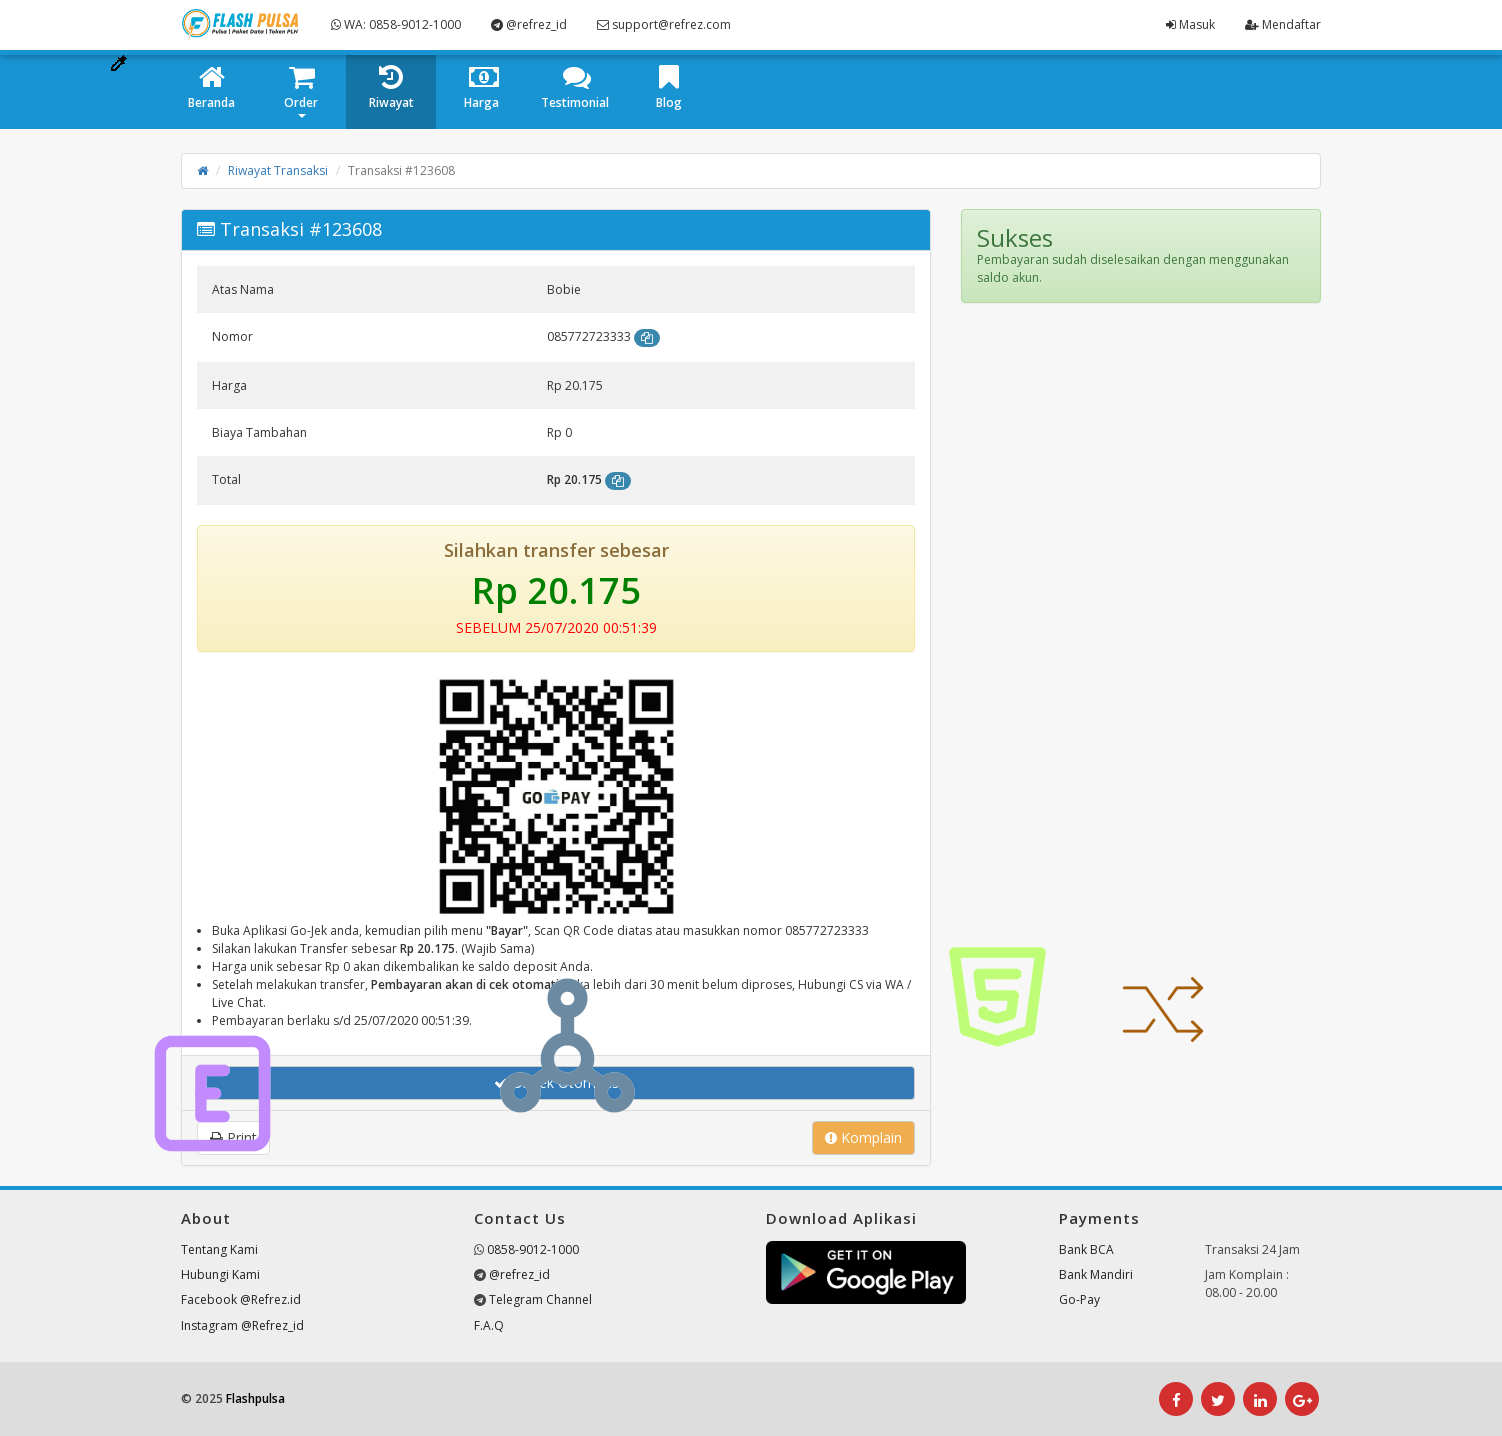  What do you see at coordinates (118, 63) in the screenshot?
I see `pick a color from the image using the eyedropper tool` at bounding box center [118, 63].